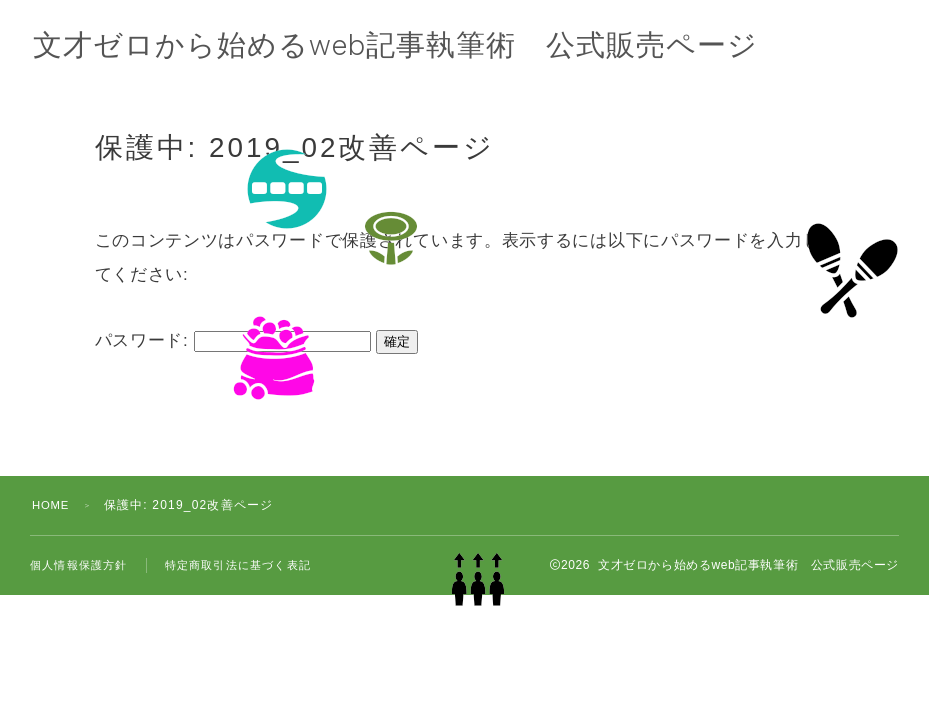 This screenshot has height=720, width=929. What do you see at coordinates (287, 189) in the screenshot?
I see `access video or media gallery` at bounding box center [287, 189].